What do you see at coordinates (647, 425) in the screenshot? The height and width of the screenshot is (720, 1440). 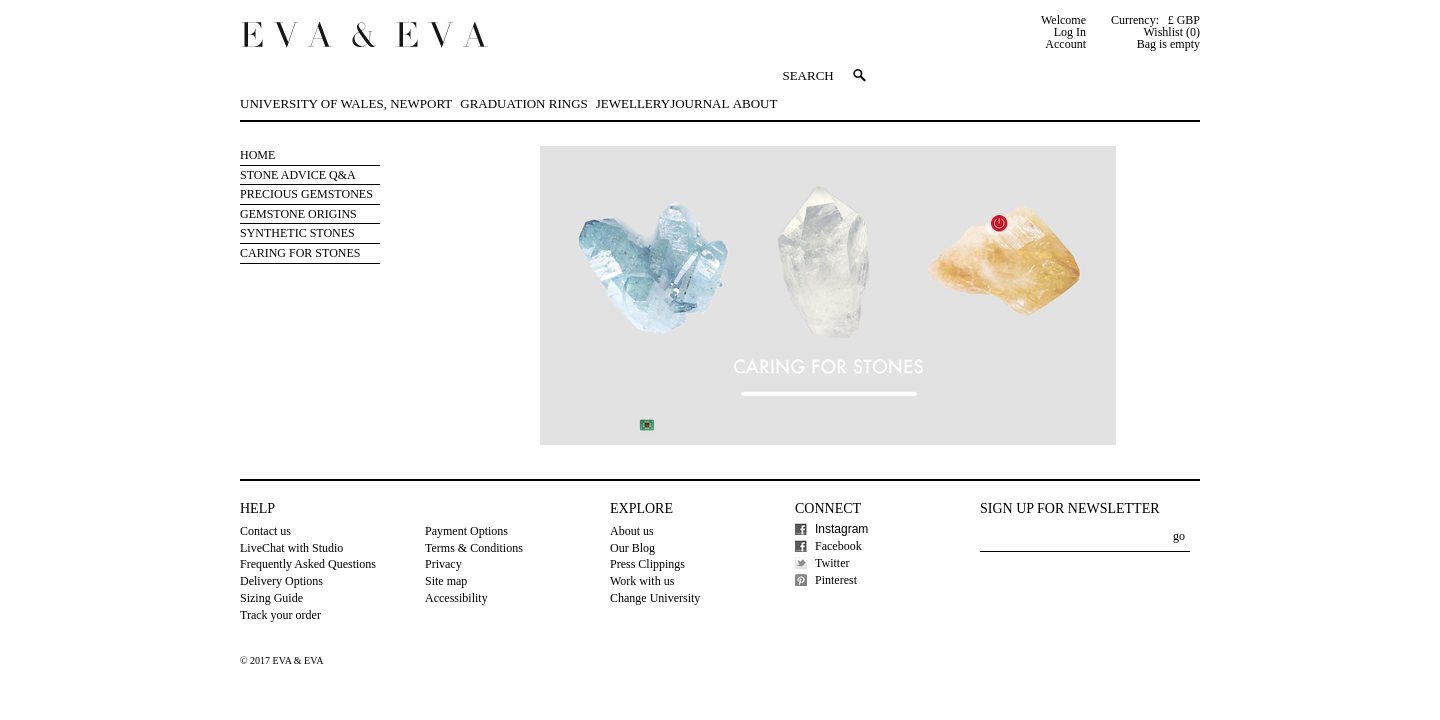 I see `open jockey hardware diagnostics app` at bounding box center [647, 425].